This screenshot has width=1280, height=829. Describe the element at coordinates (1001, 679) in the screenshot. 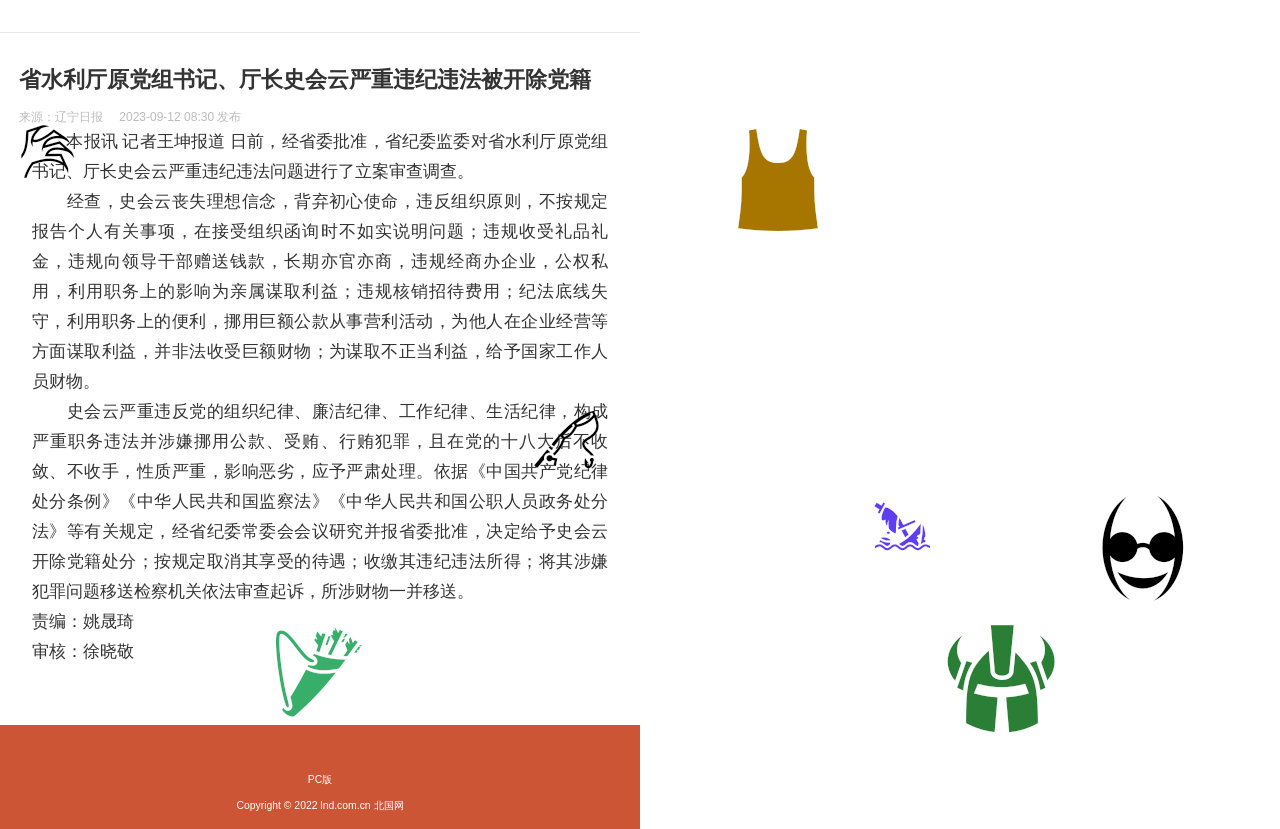

I see `equip heavy armor or helmet` at that location.